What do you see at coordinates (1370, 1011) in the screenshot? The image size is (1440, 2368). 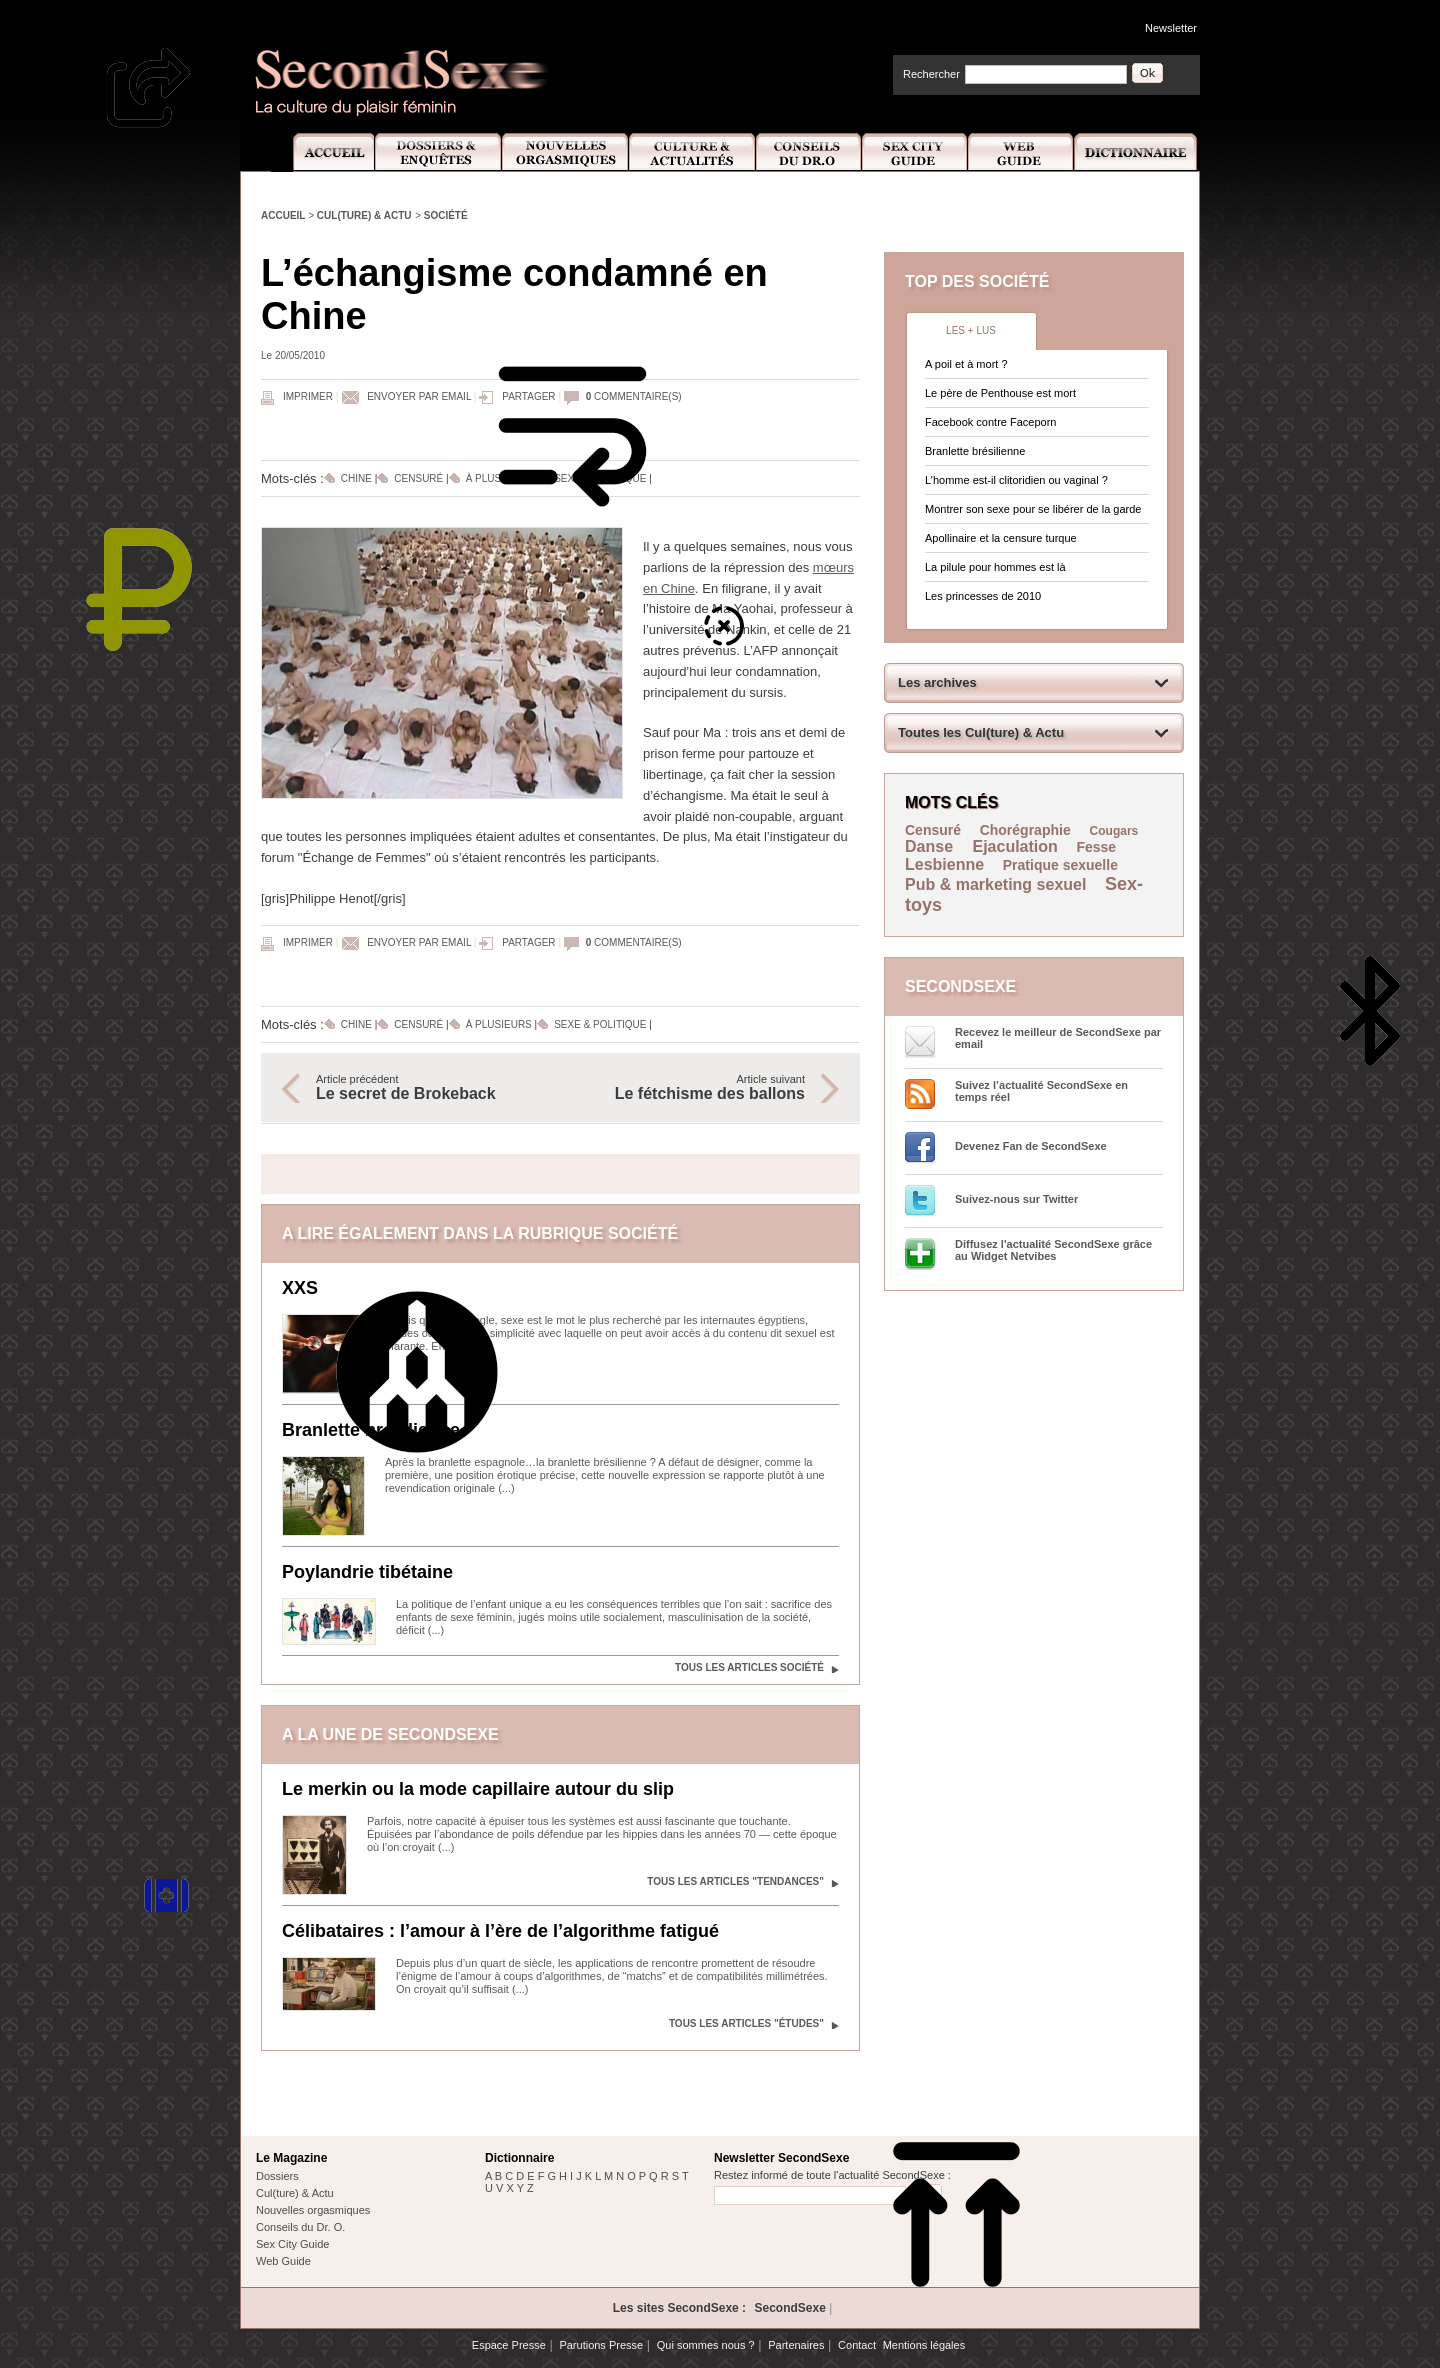 I see `toggle bluetooth connectivity on or off` at bounding box center [1370, 1011].